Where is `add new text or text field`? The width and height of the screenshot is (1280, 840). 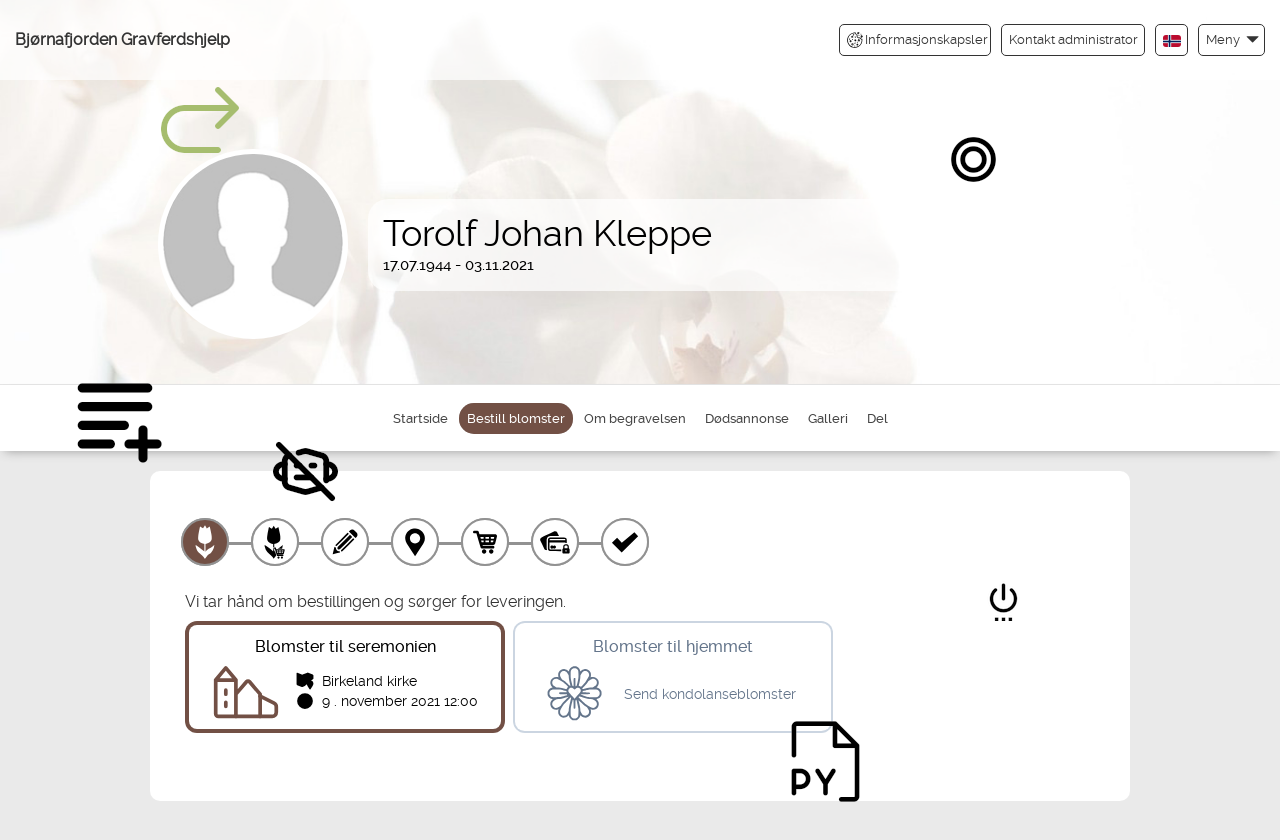 add new text or text field is located at coordinates (115, 416).